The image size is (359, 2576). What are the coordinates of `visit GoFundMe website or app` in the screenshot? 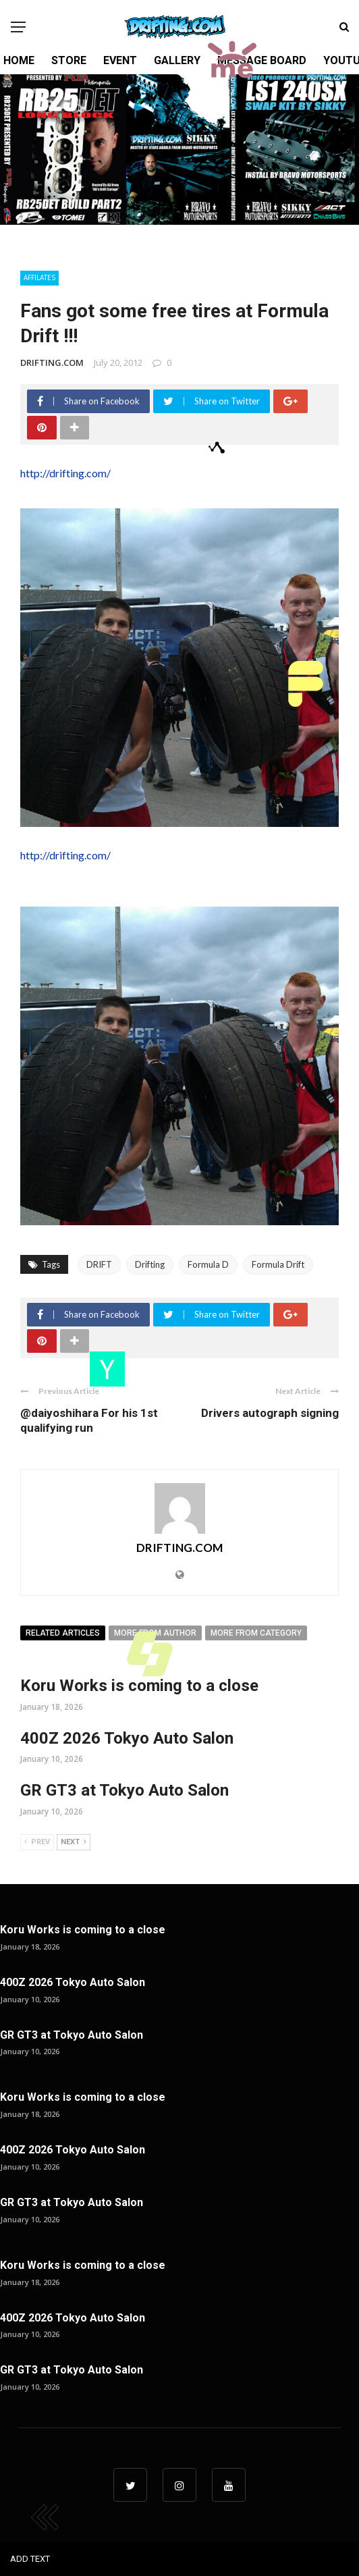 It's located at (232, 59).